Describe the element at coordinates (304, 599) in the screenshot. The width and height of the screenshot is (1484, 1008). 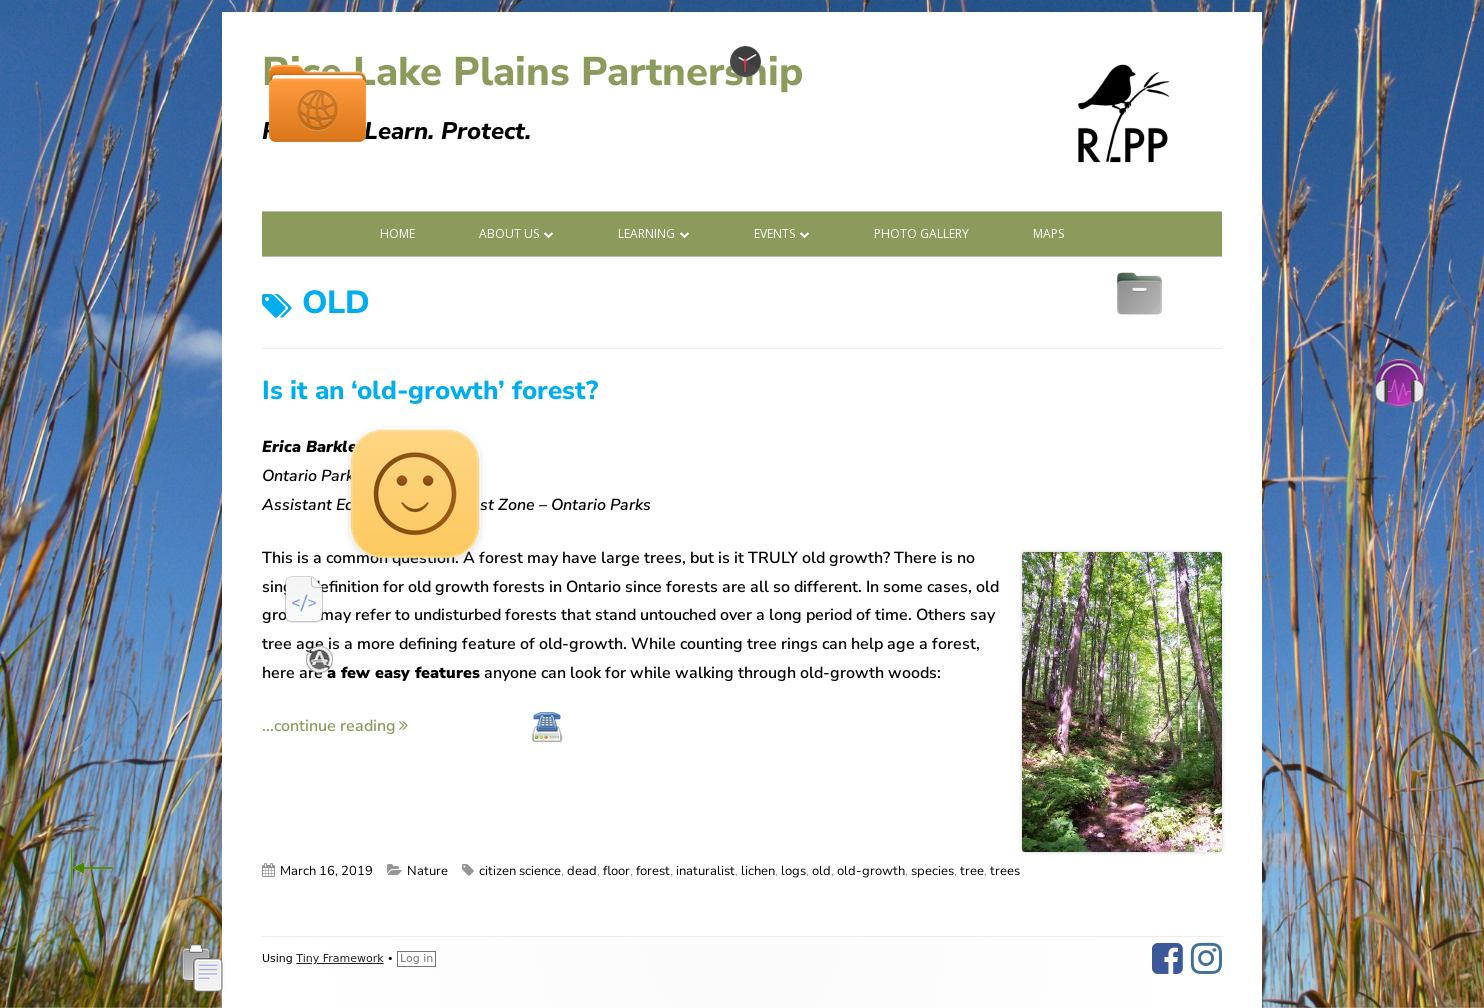
I see `an HTML or code file type indicator` at that location.